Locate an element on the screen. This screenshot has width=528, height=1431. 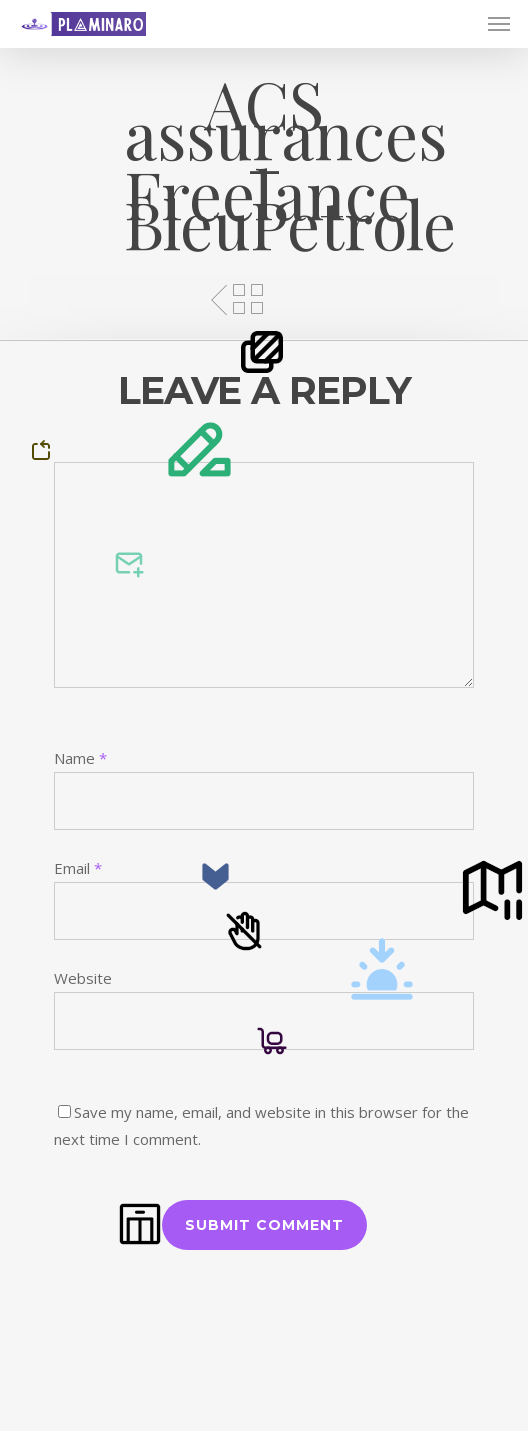
indicates sunset or evening time is located at coordinates (382, 969).